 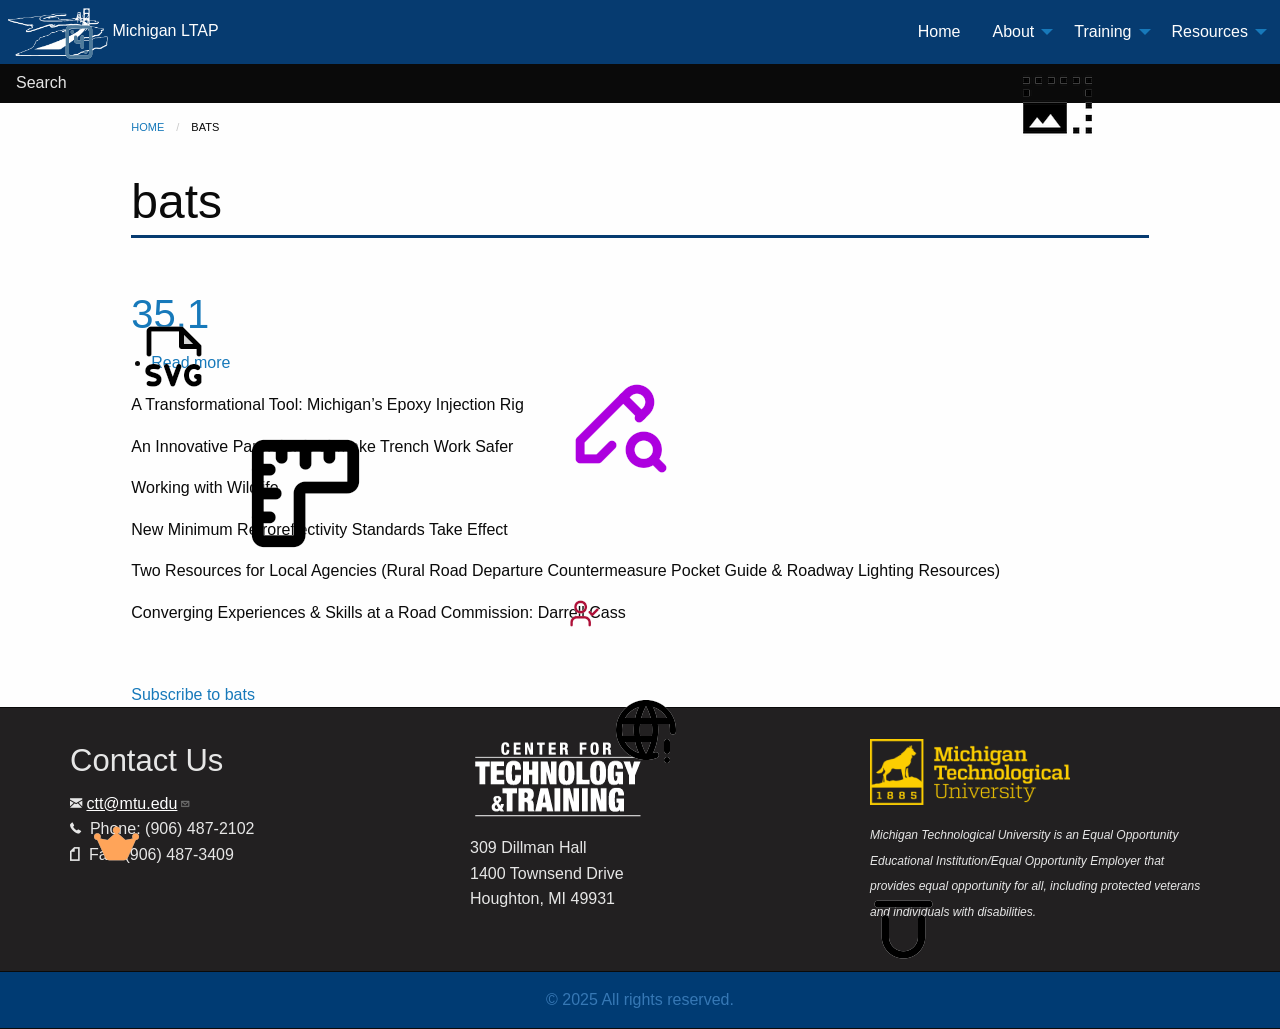 What do you see at coordinates (174, 359) in the screenshot?
I see `open or view an SVG file` at bounding box center [174, 359].